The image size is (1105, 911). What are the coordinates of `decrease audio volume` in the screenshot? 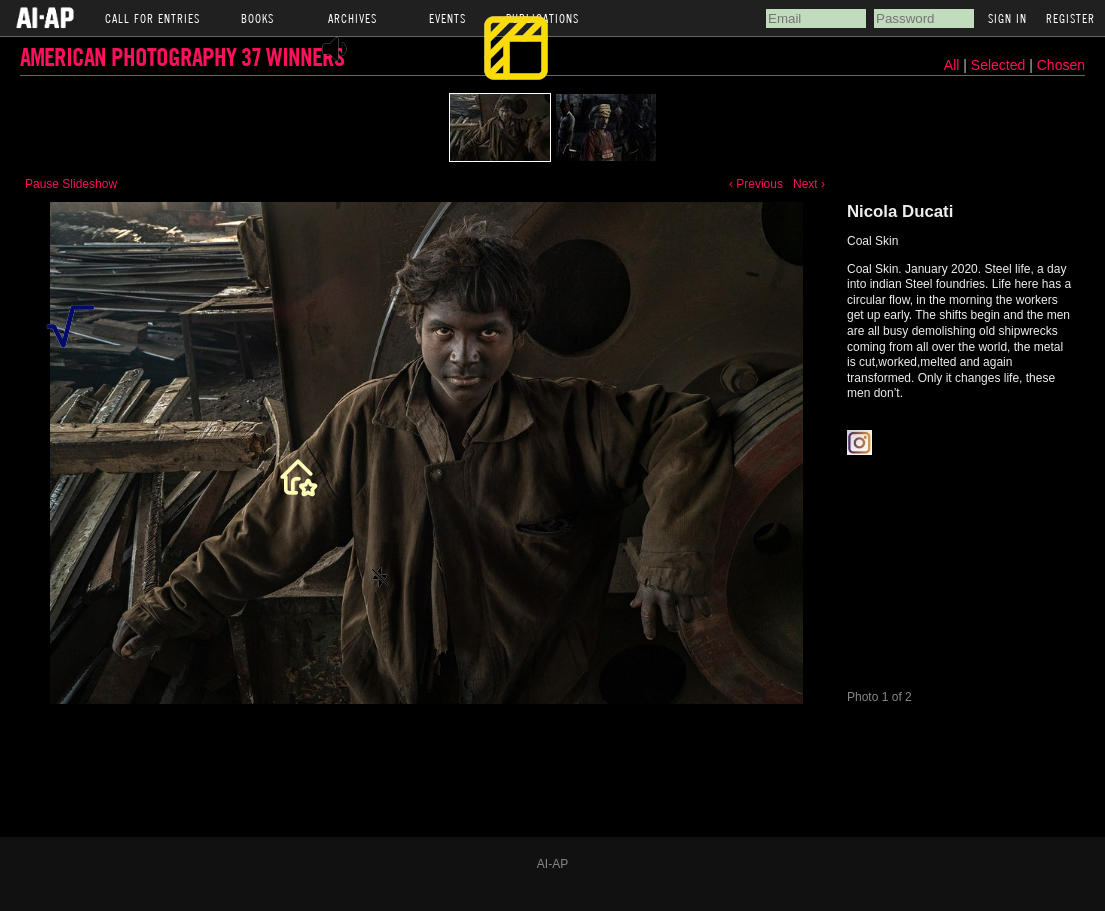 It's located at (335, 49).